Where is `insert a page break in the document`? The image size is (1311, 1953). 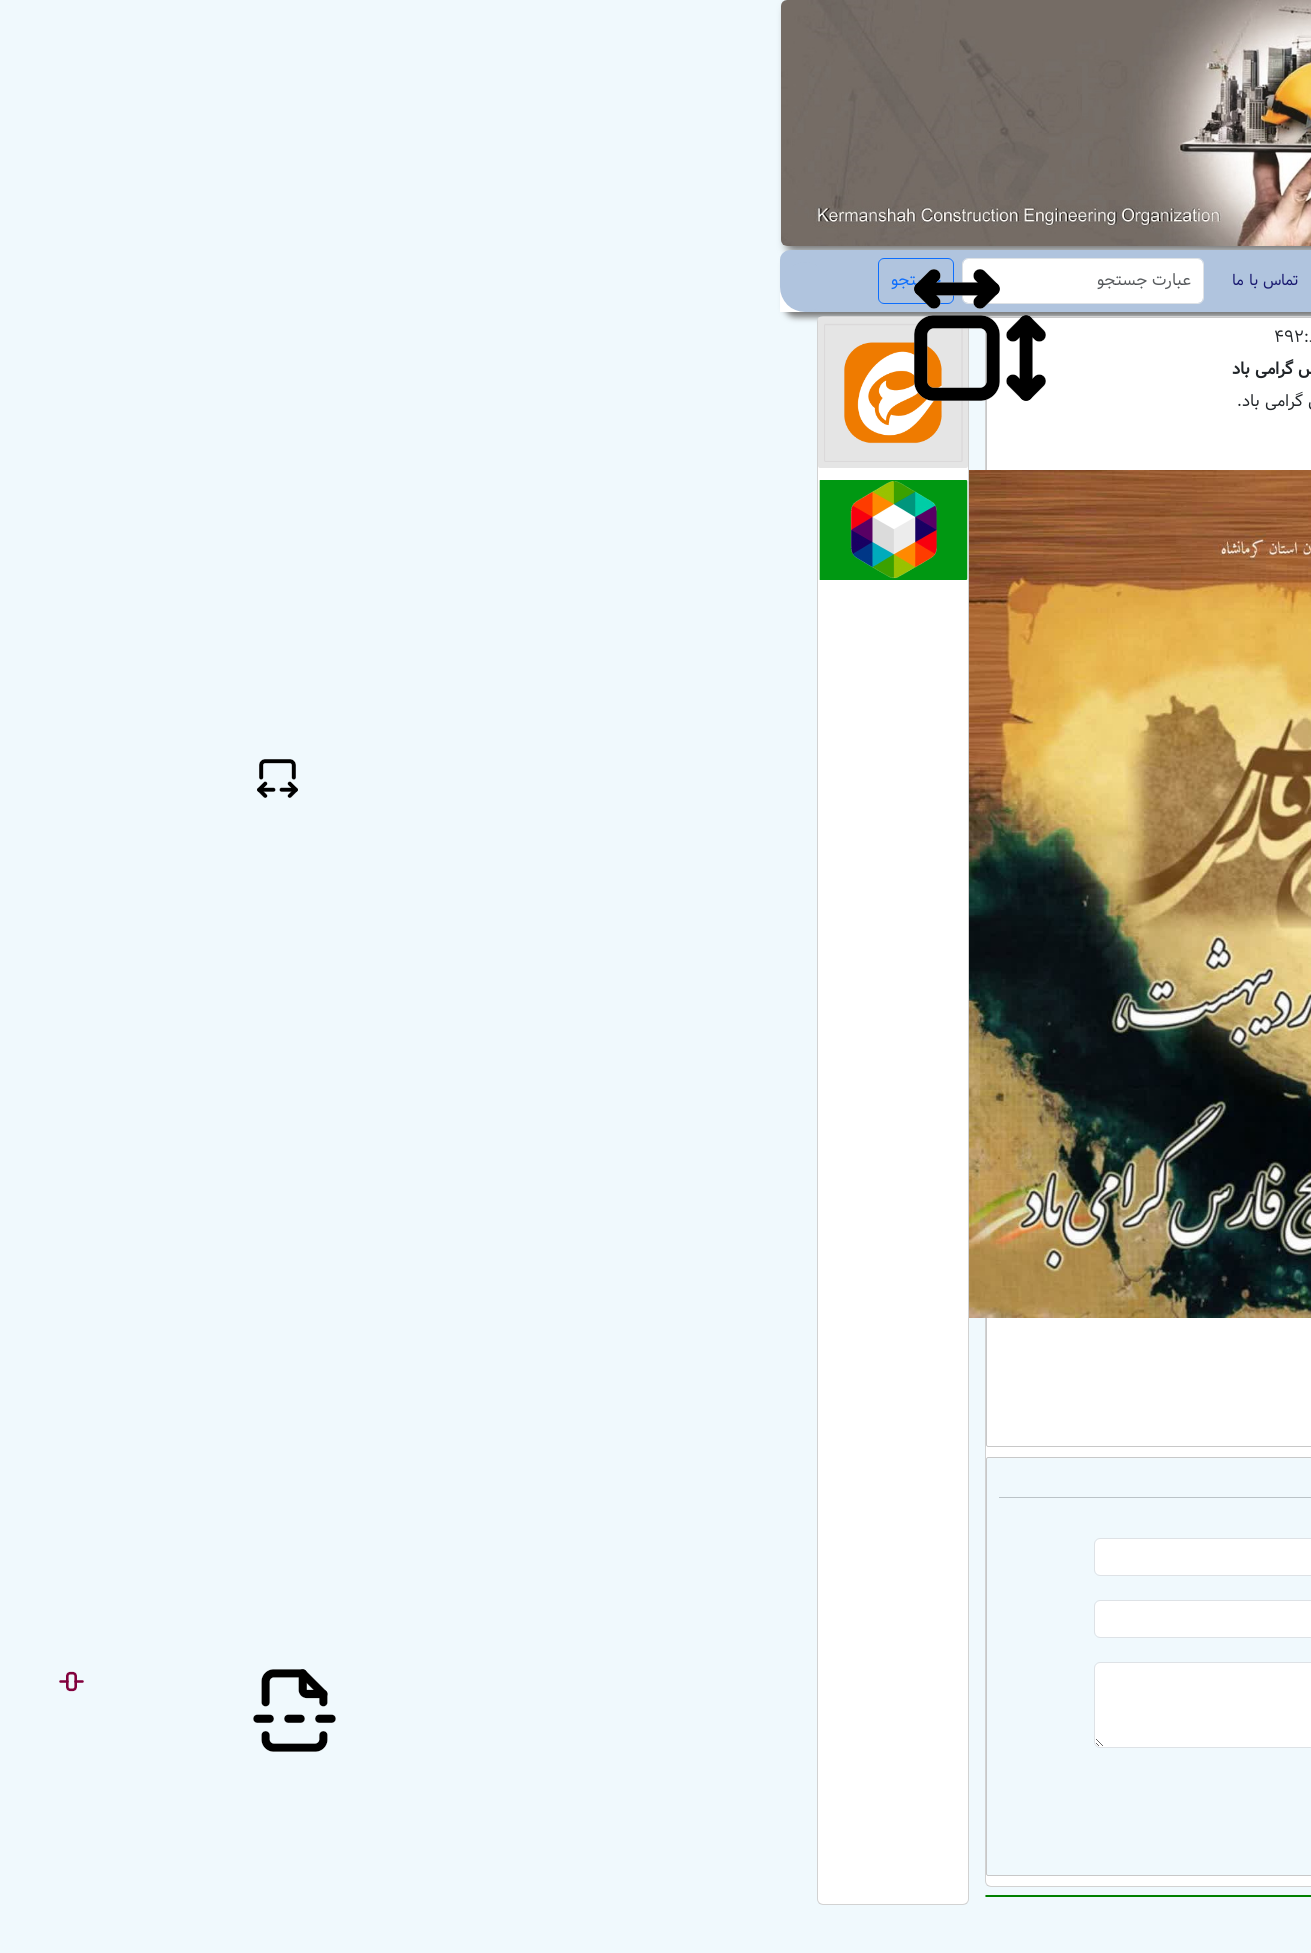 insert a page break in the document is located at coordinates (294, 1710).